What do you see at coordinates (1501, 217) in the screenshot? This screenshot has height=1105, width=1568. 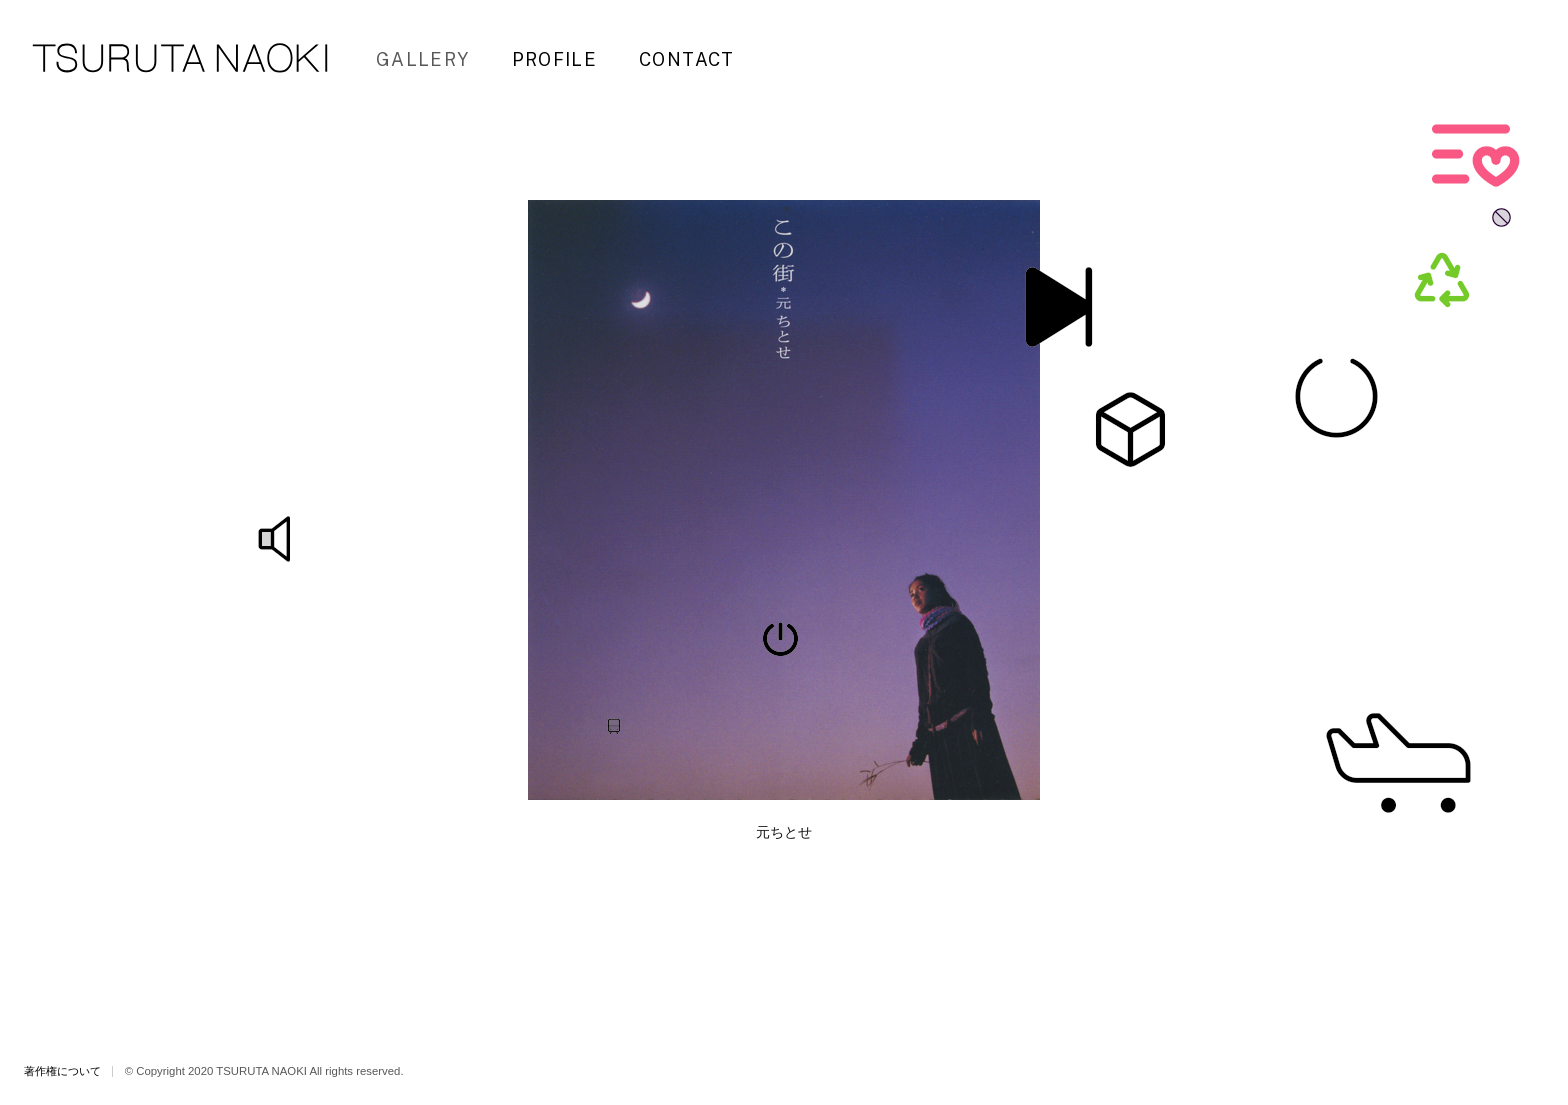 I see `indicates a prohibited or restricted action` at bounding box center [1501, 217].